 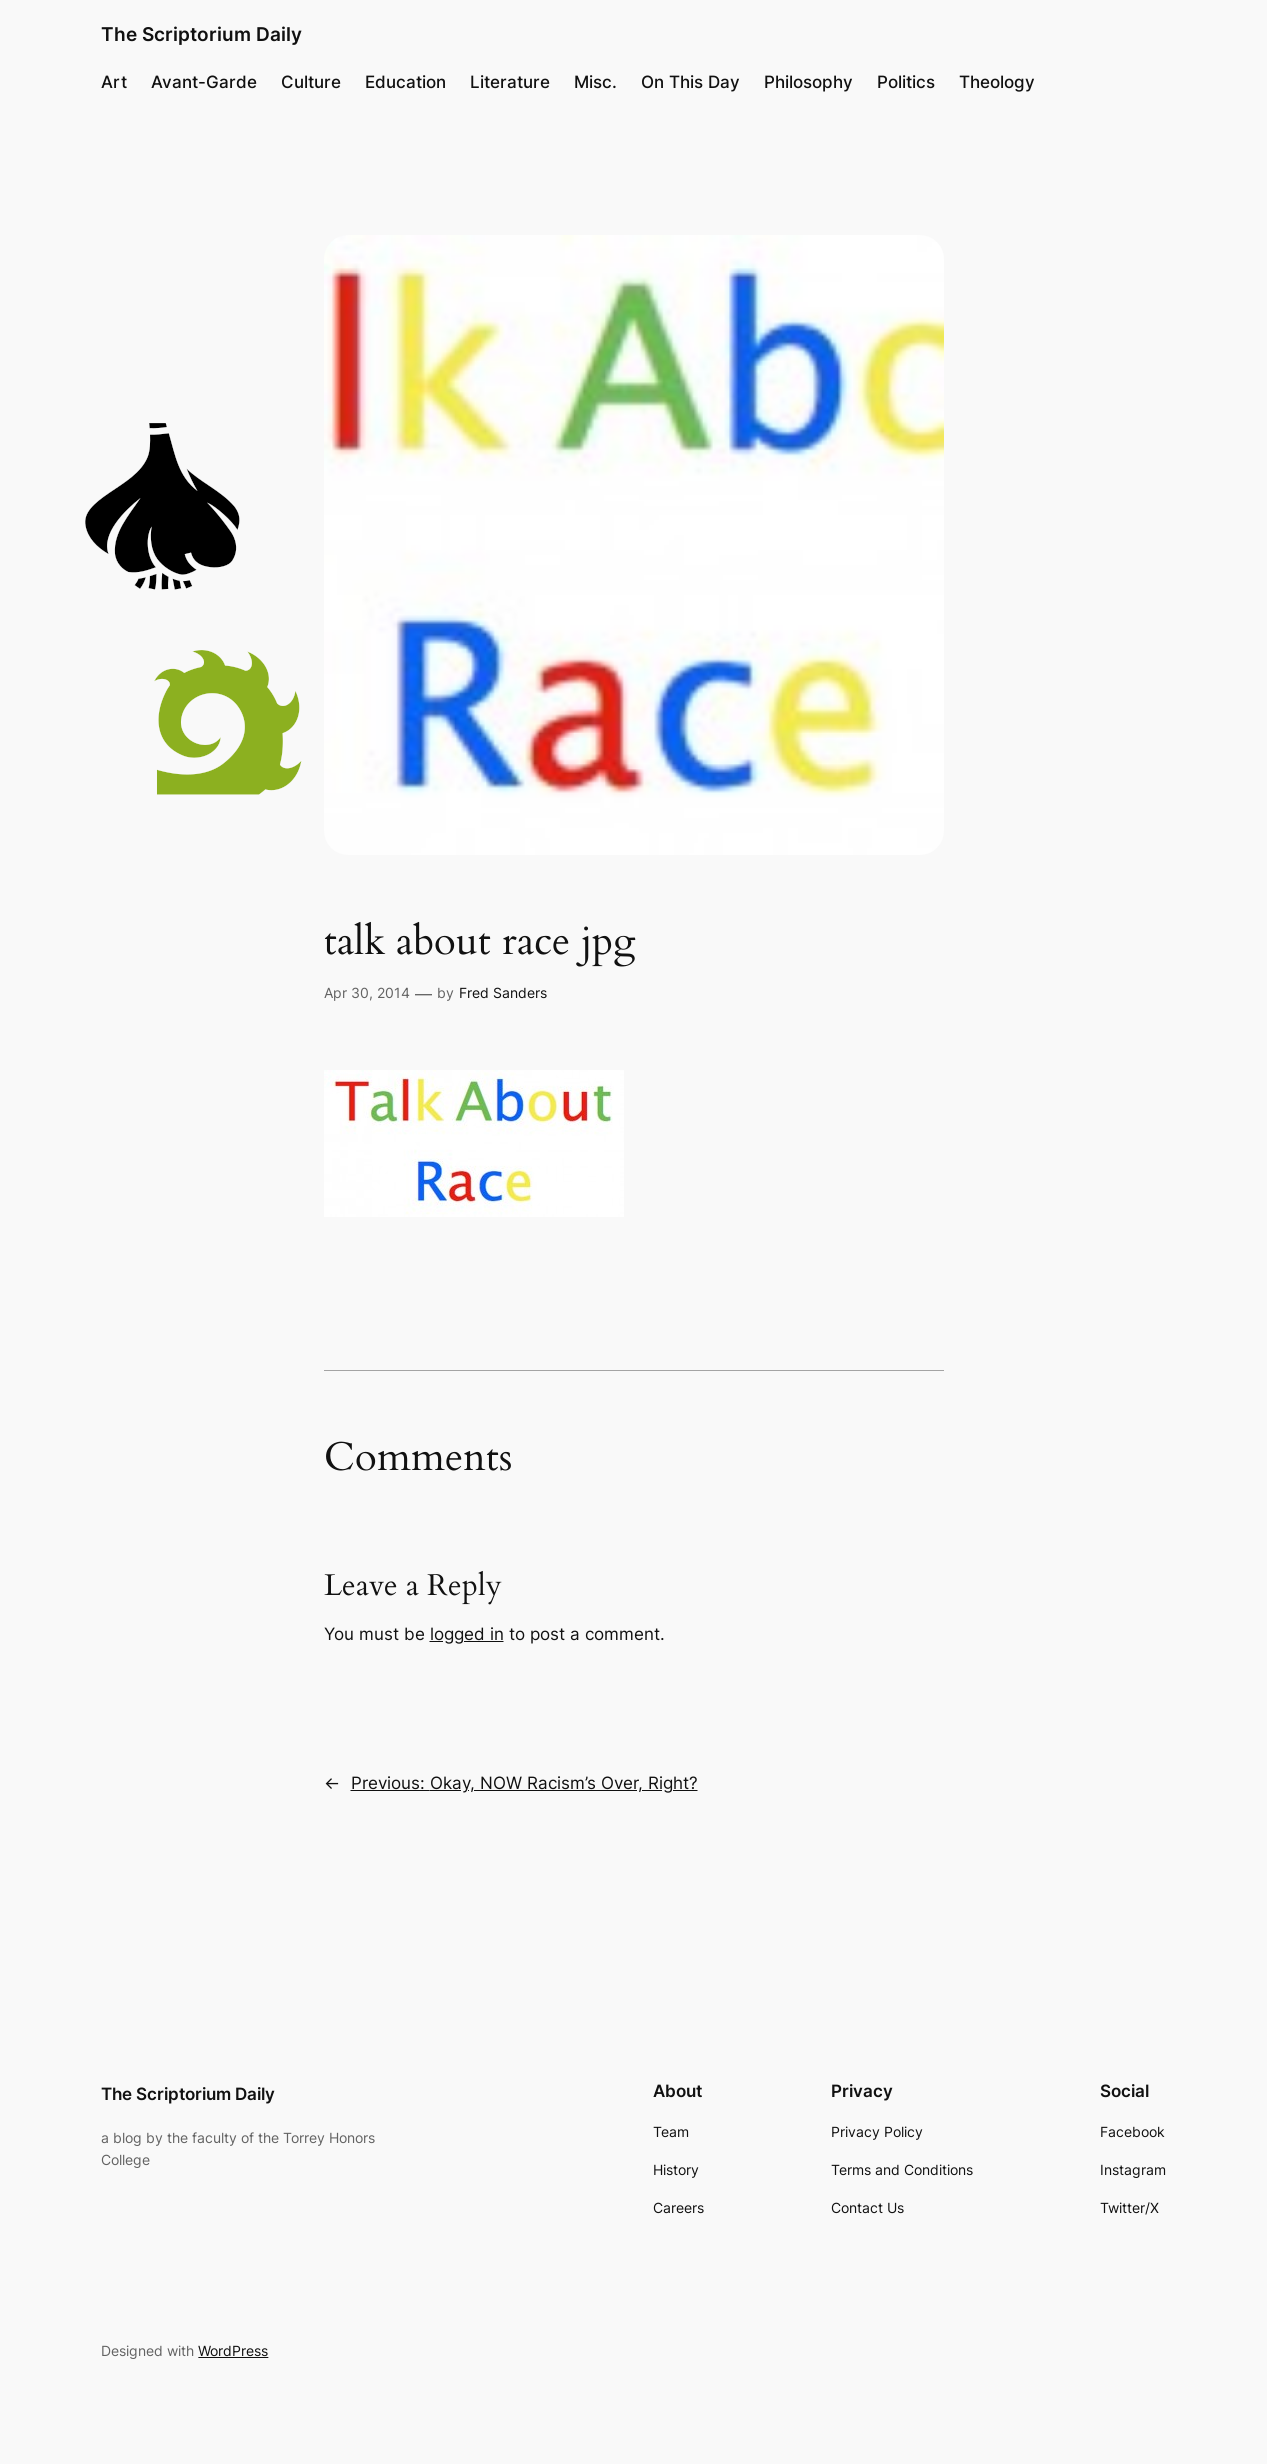 I want to click on represents a nature or plant-based ability in a game, so click(x=228, y=722).